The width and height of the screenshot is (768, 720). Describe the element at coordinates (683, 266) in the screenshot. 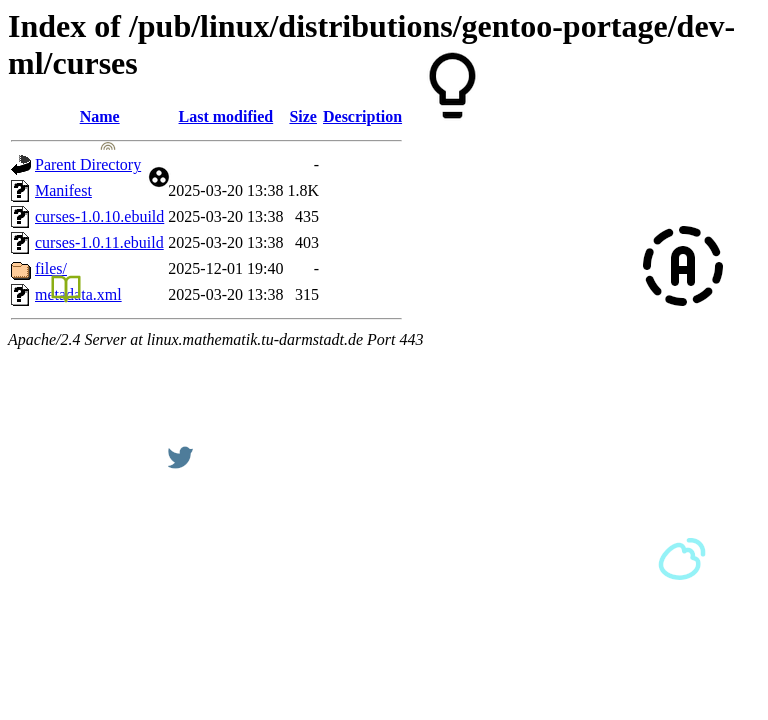

I see `indicates a draft or pending annotation` at that location.